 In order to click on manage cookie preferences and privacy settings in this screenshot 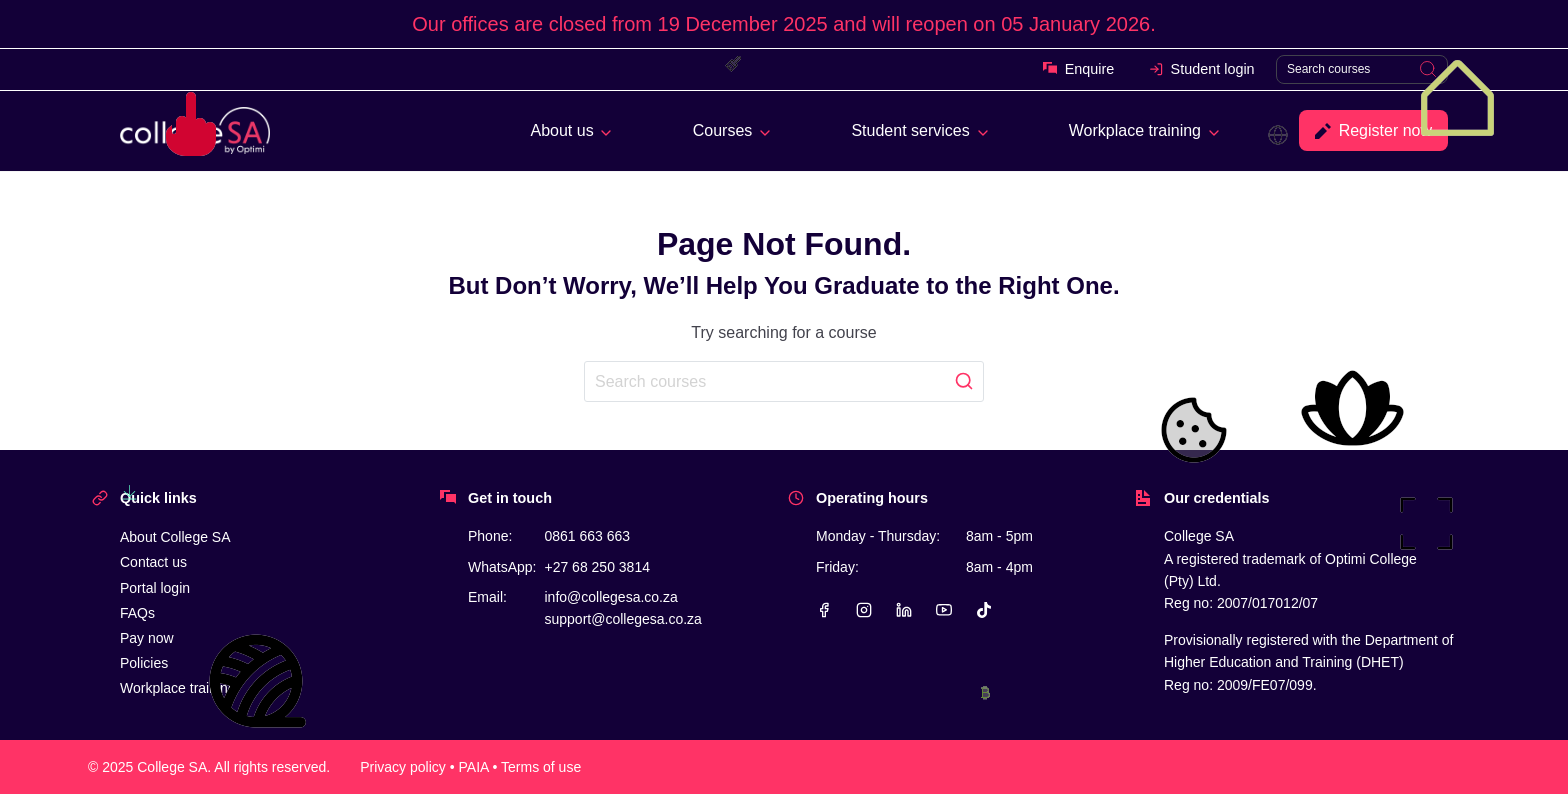, I will do `click(1194, 430)`.